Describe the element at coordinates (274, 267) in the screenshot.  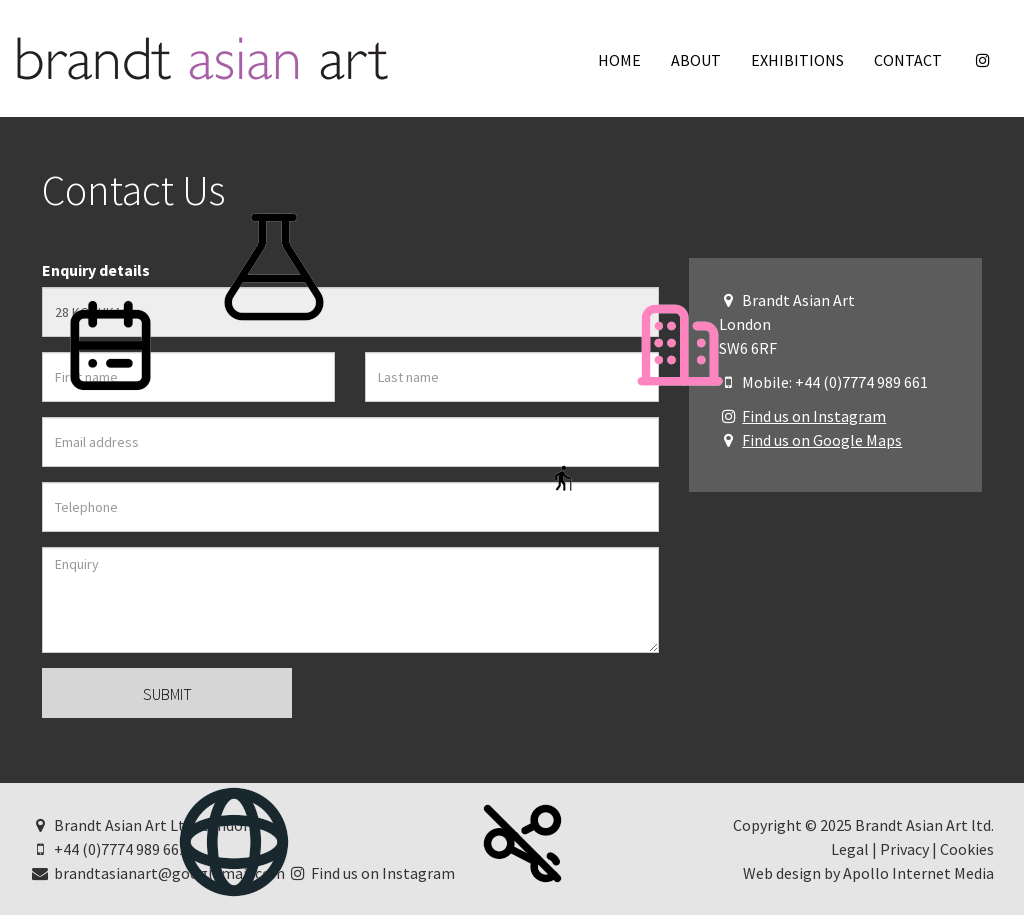
I see `access experimental or beta features` at that location.